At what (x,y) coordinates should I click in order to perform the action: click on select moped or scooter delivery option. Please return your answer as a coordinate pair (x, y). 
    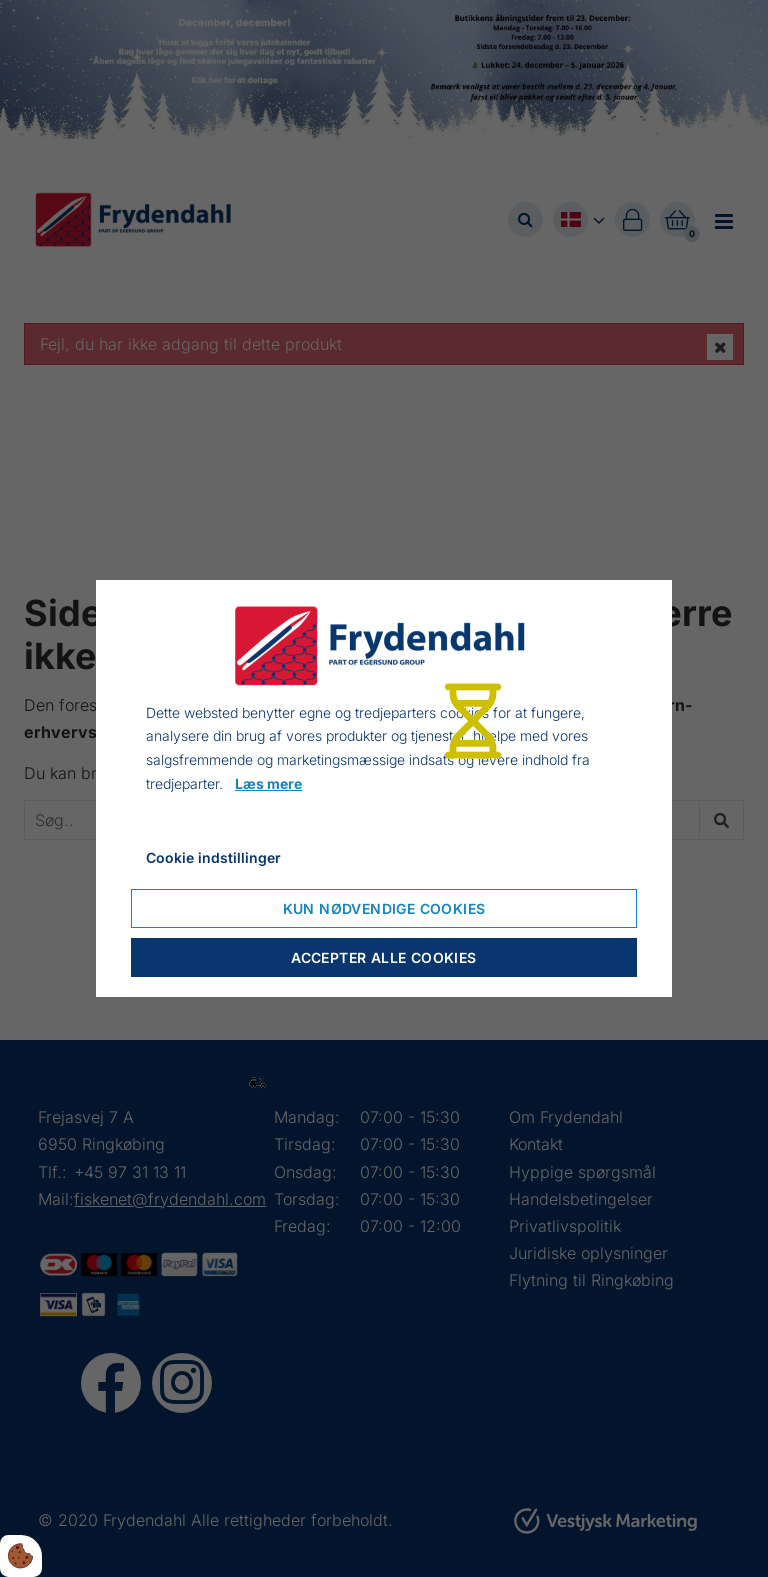
    Looking at the image, I should click on (257, 1082).